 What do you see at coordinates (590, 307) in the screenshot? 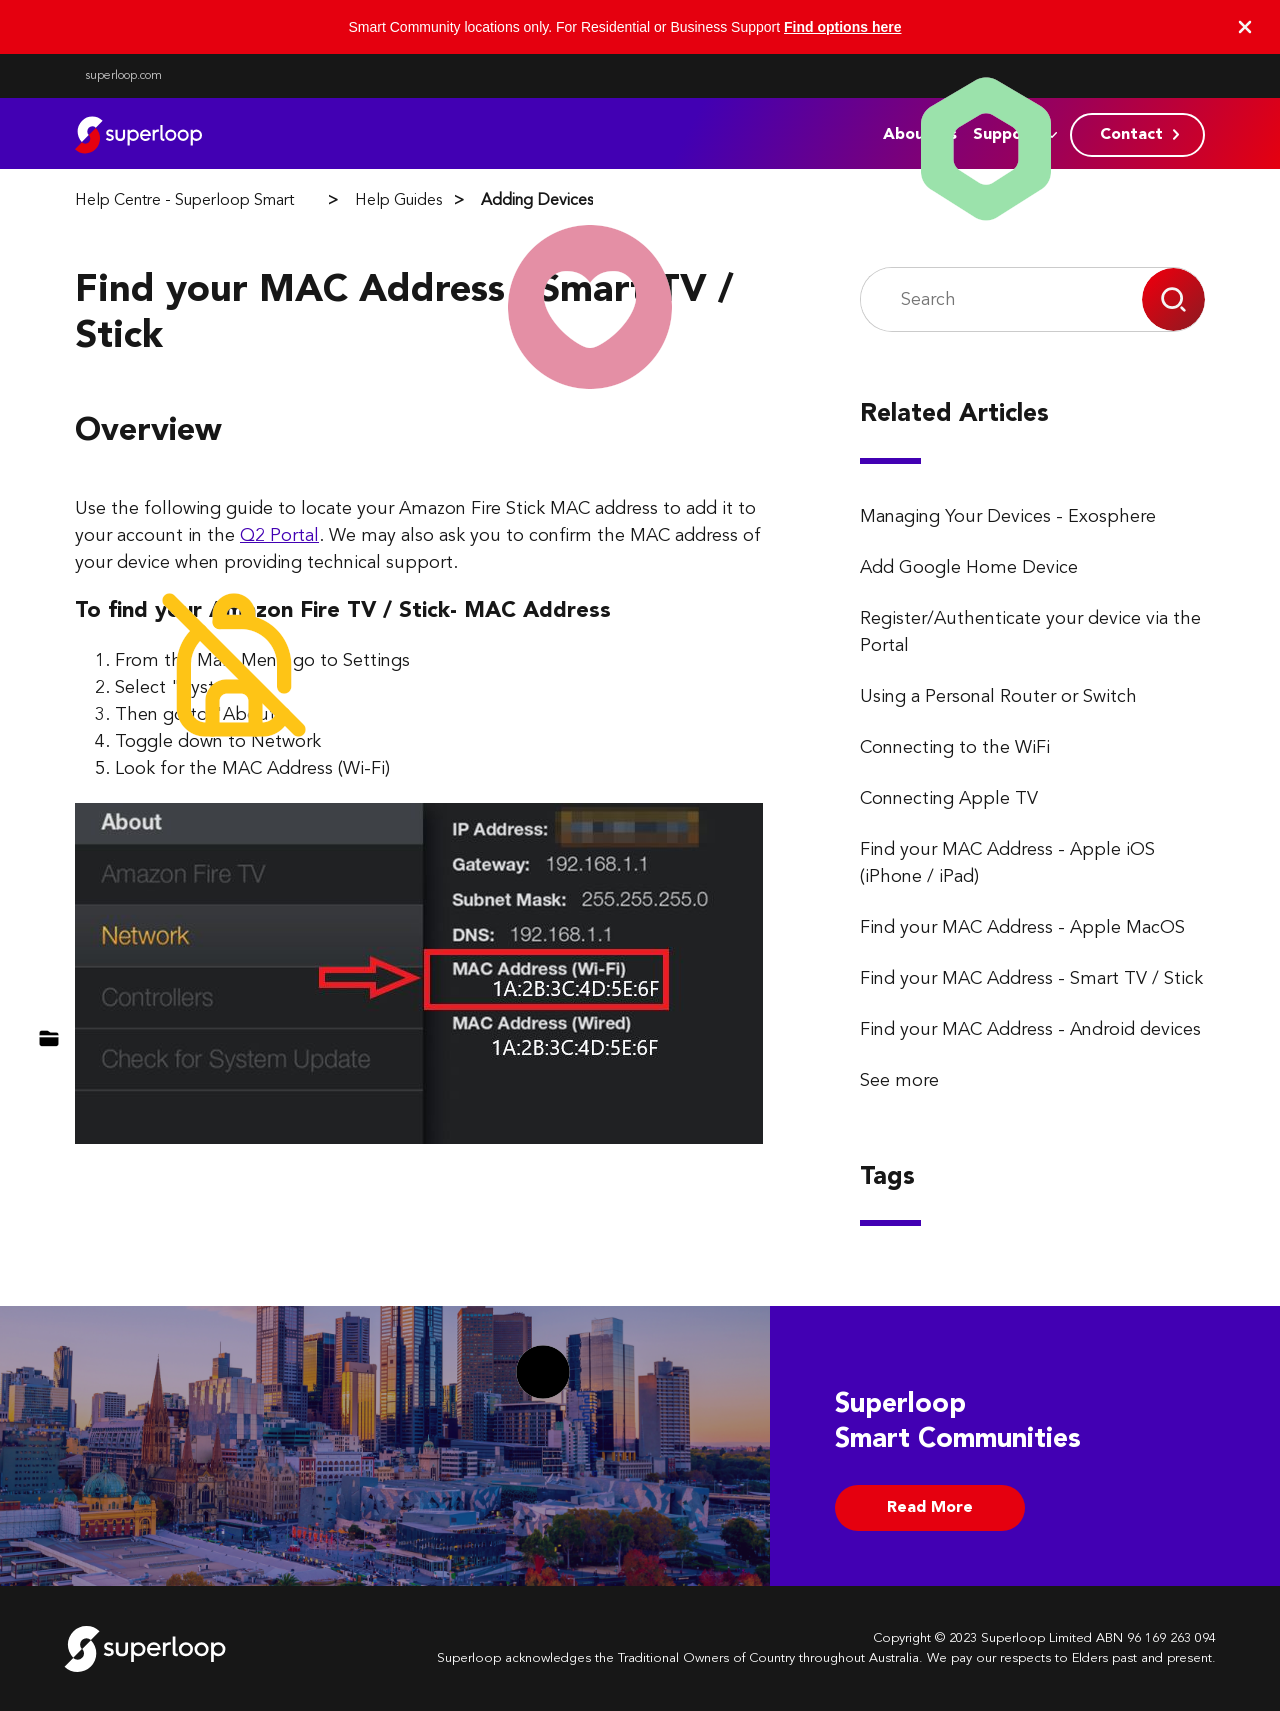
I see `like or favorite an item in your feed` at bounding box center [590, 307].